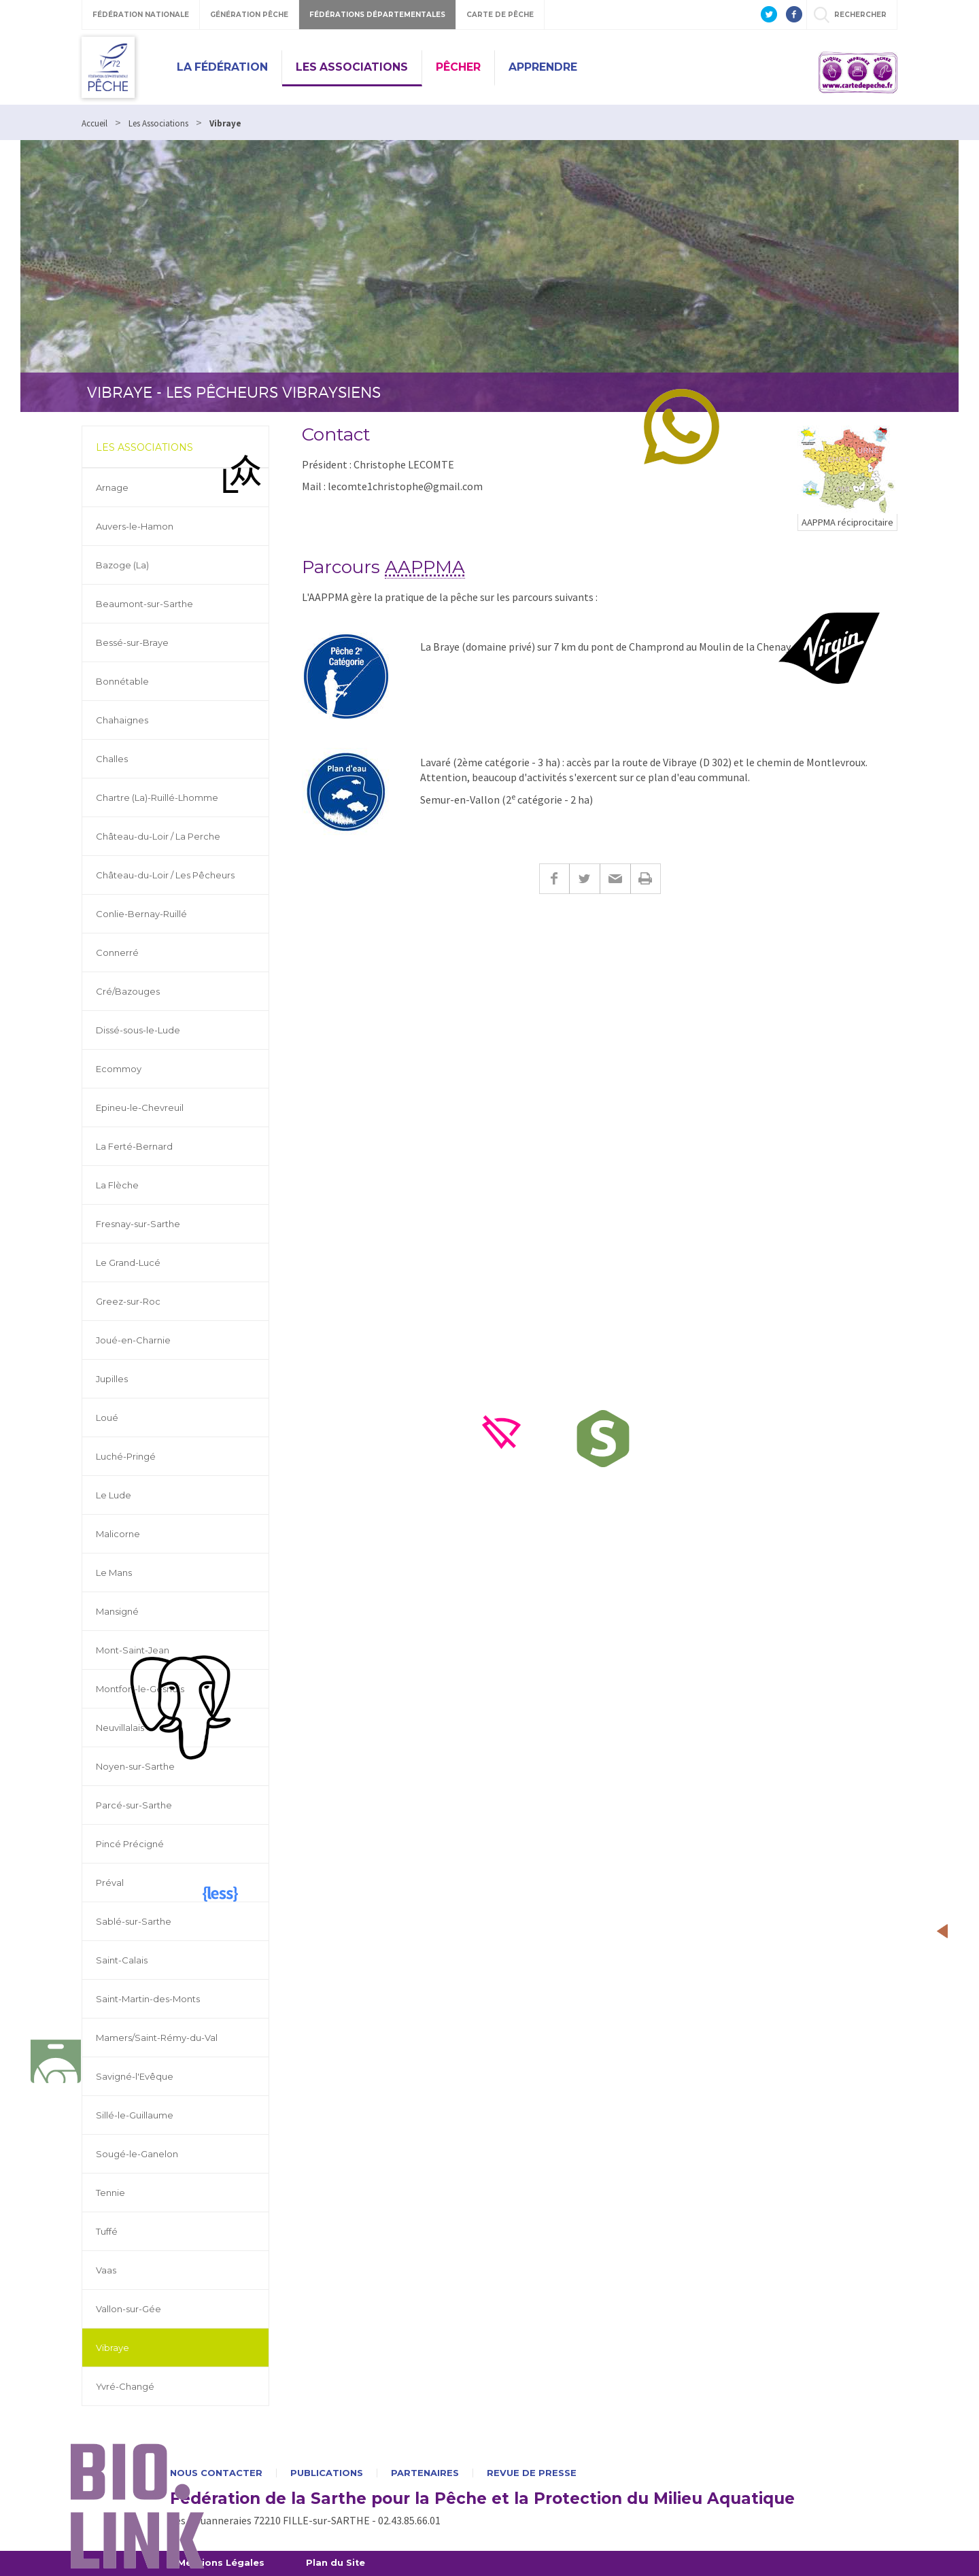 The height and width of the screenshot is (2576, 979). I want to click on play media in reverse, so click(944, 1931).